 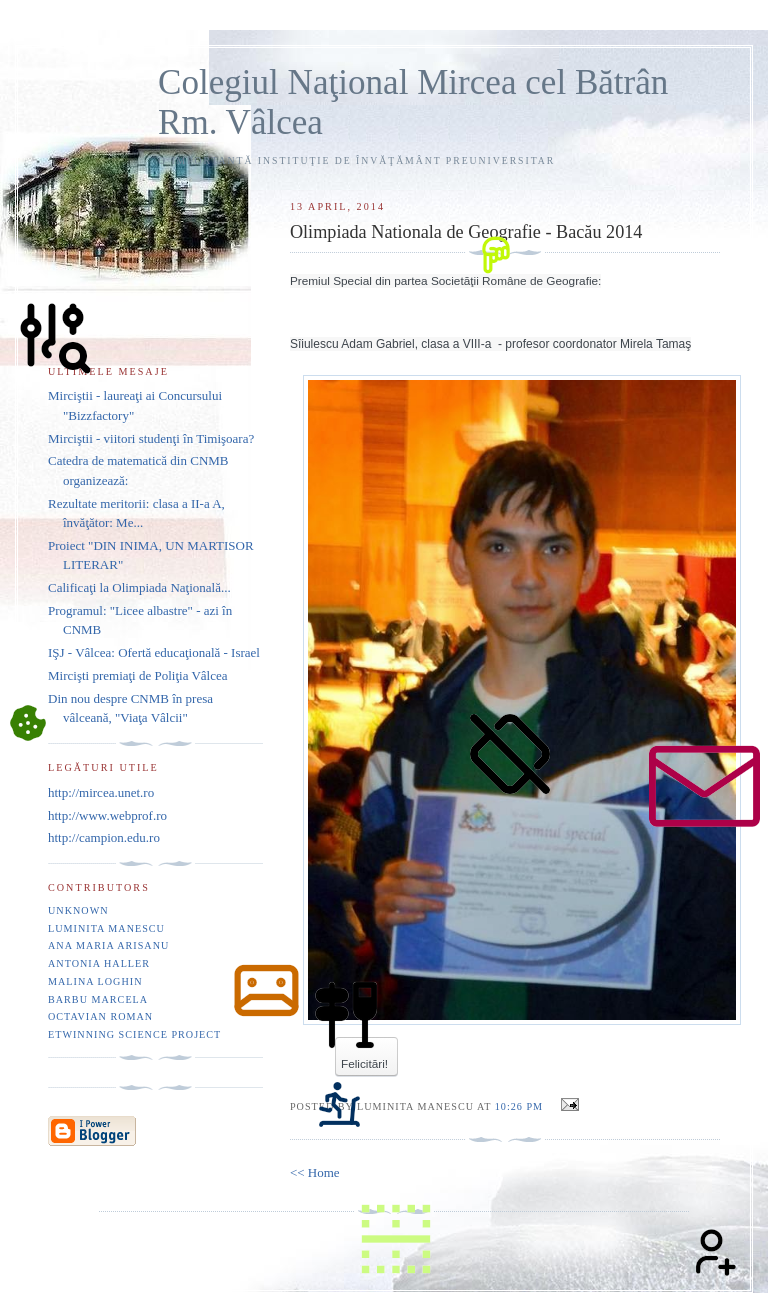 I want to click on find tapas restaurants nearby, so click(x=347, y=1015).